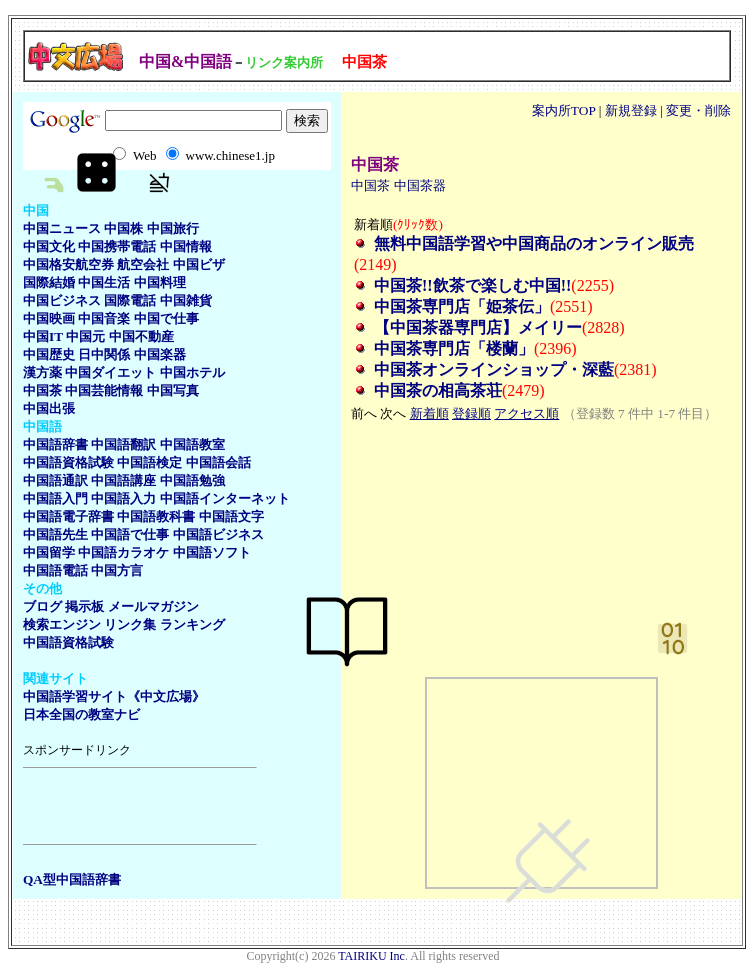 This screenshot has width=746, height=979. What do you see at coordinates (546, 862) in the screenshot?
I see `connect to a power source` at bounding box center [546, 862].